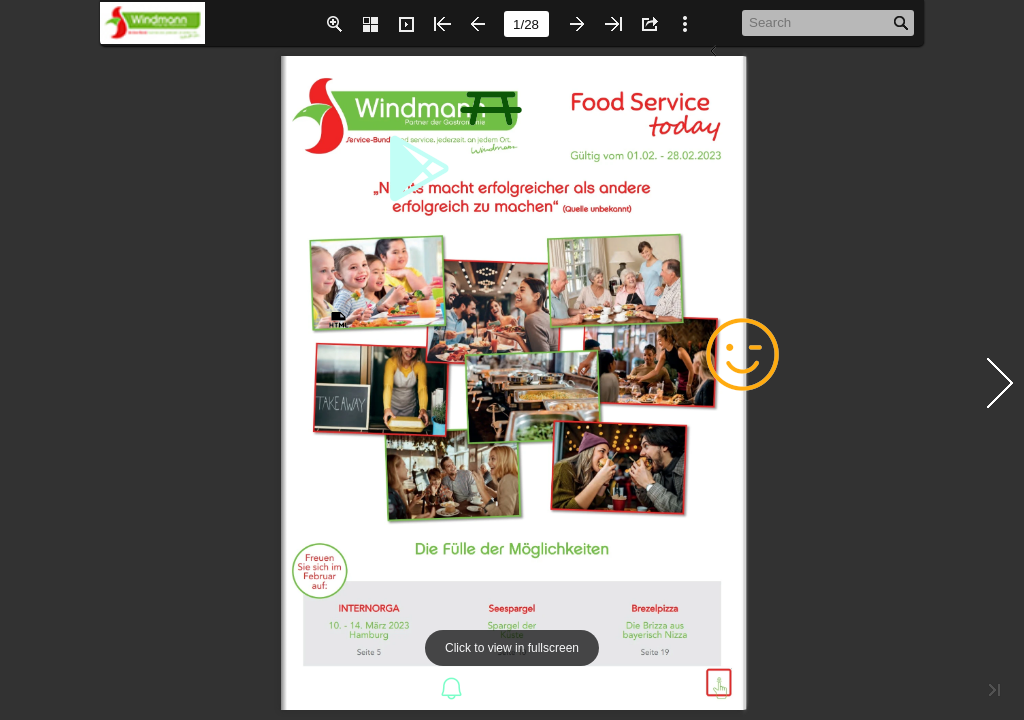  I want to click on find nearby picnic areas, so click(491, 110).